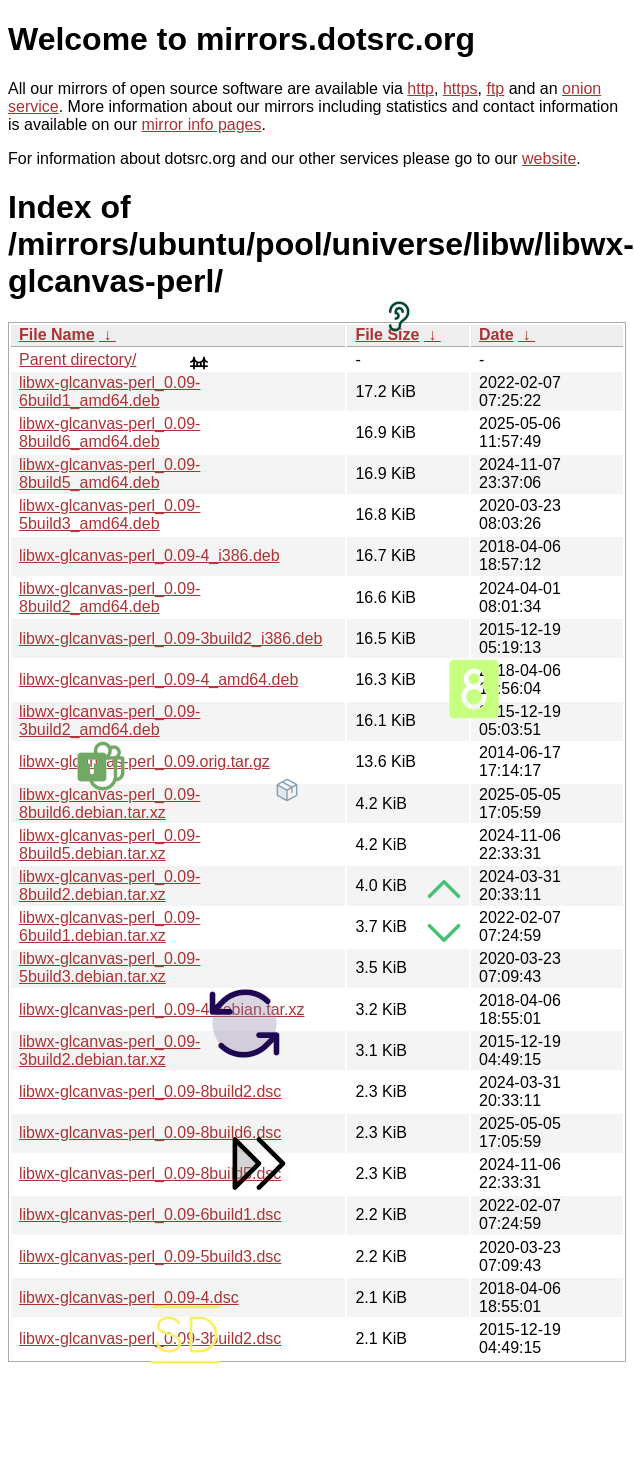 The image size is (634, 1461). I want to click on skip forward or advance to next item, so click(256, 1163).